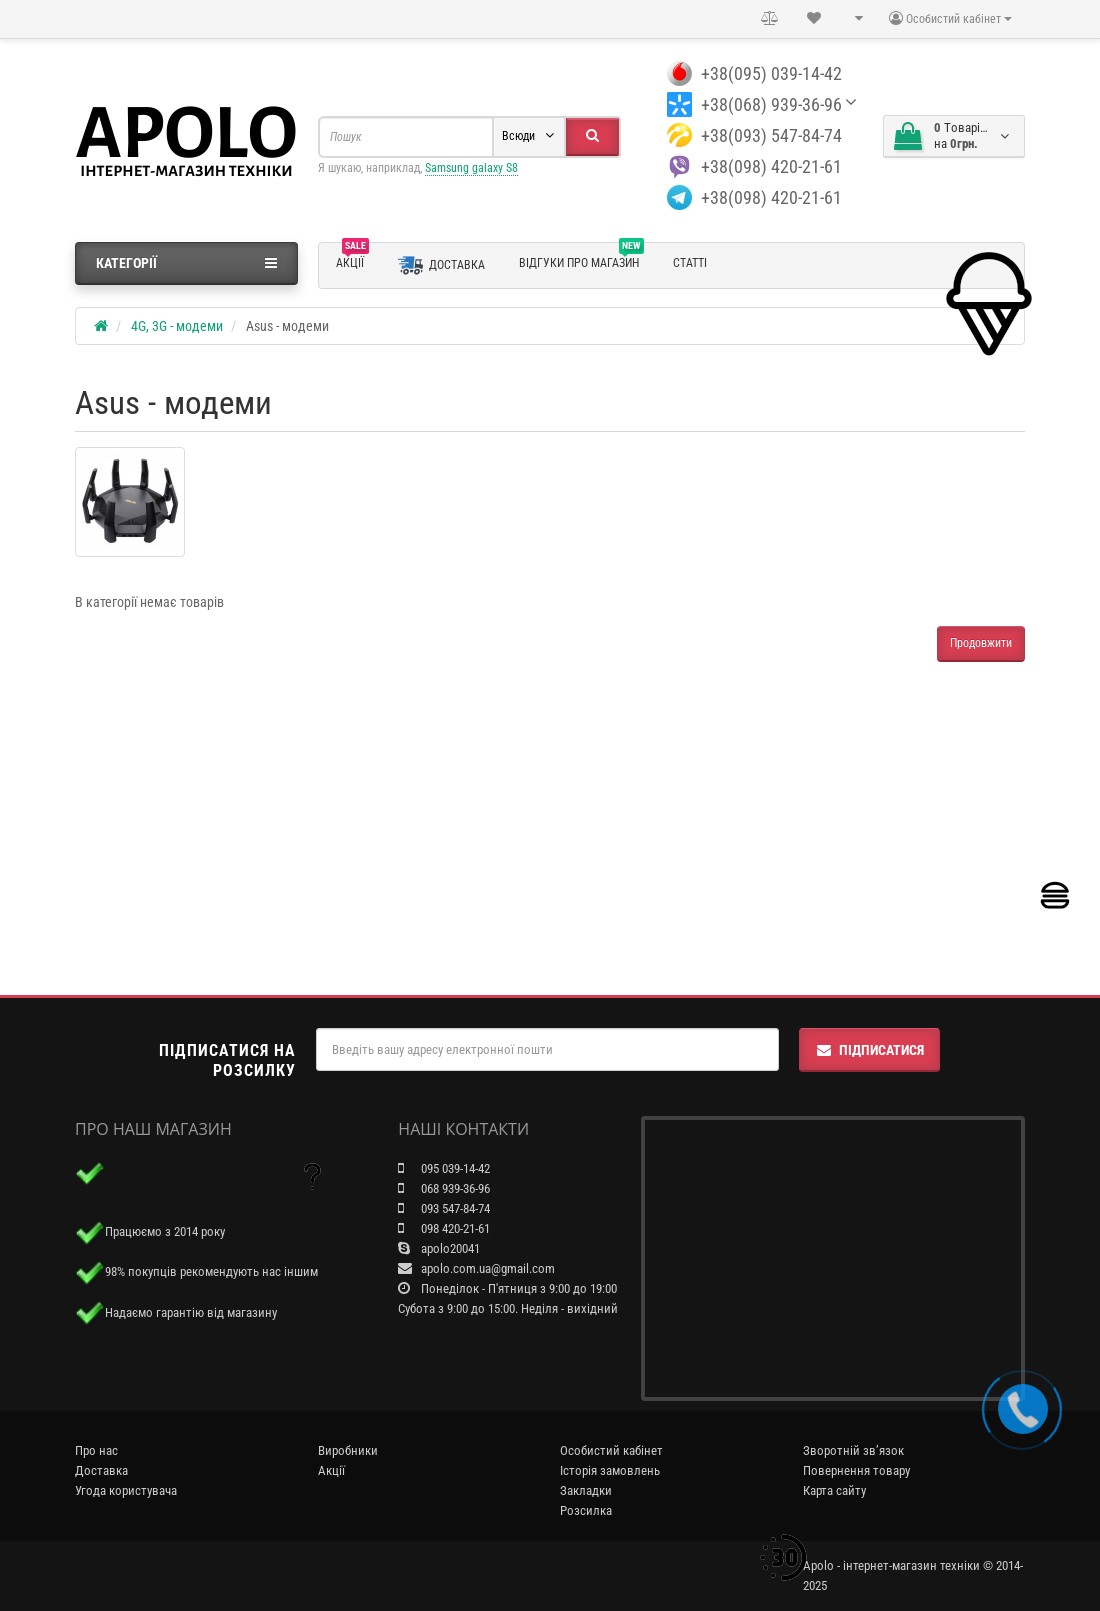 The width and height of the screenshot is (1100, 1611). Describe the element at coordinates (783, 1557) in the screenshot. I see `set timer for 30 seconds or minutes` at that location.